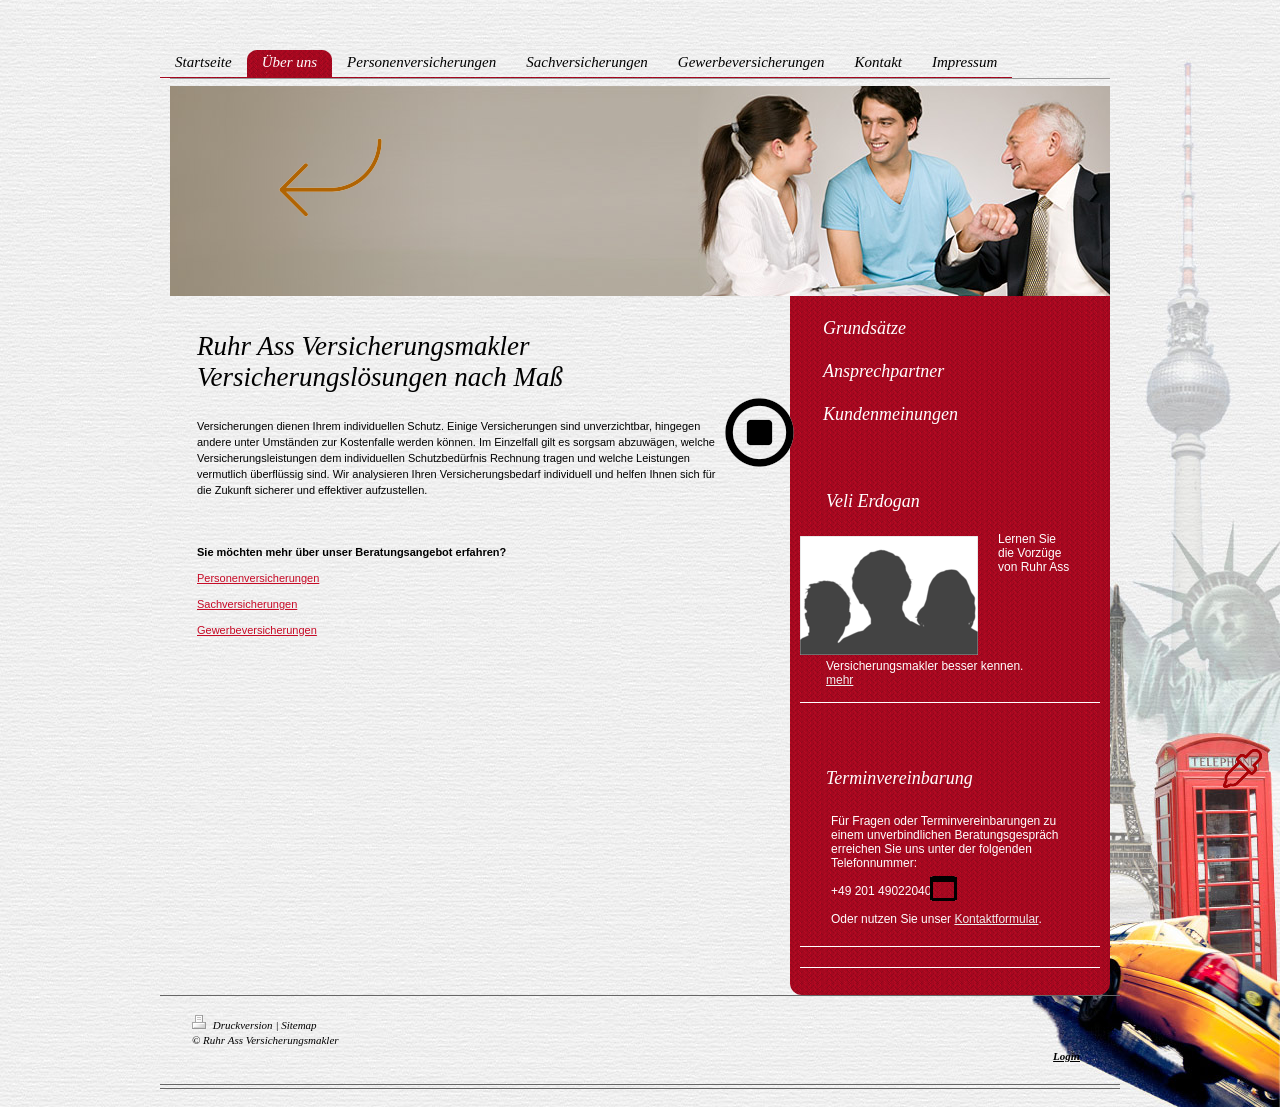 This screenshot has width=1280, height=1107. Describe the element at coordinates (330, 177) in the screenshot. I see `reply to a message` at that location.